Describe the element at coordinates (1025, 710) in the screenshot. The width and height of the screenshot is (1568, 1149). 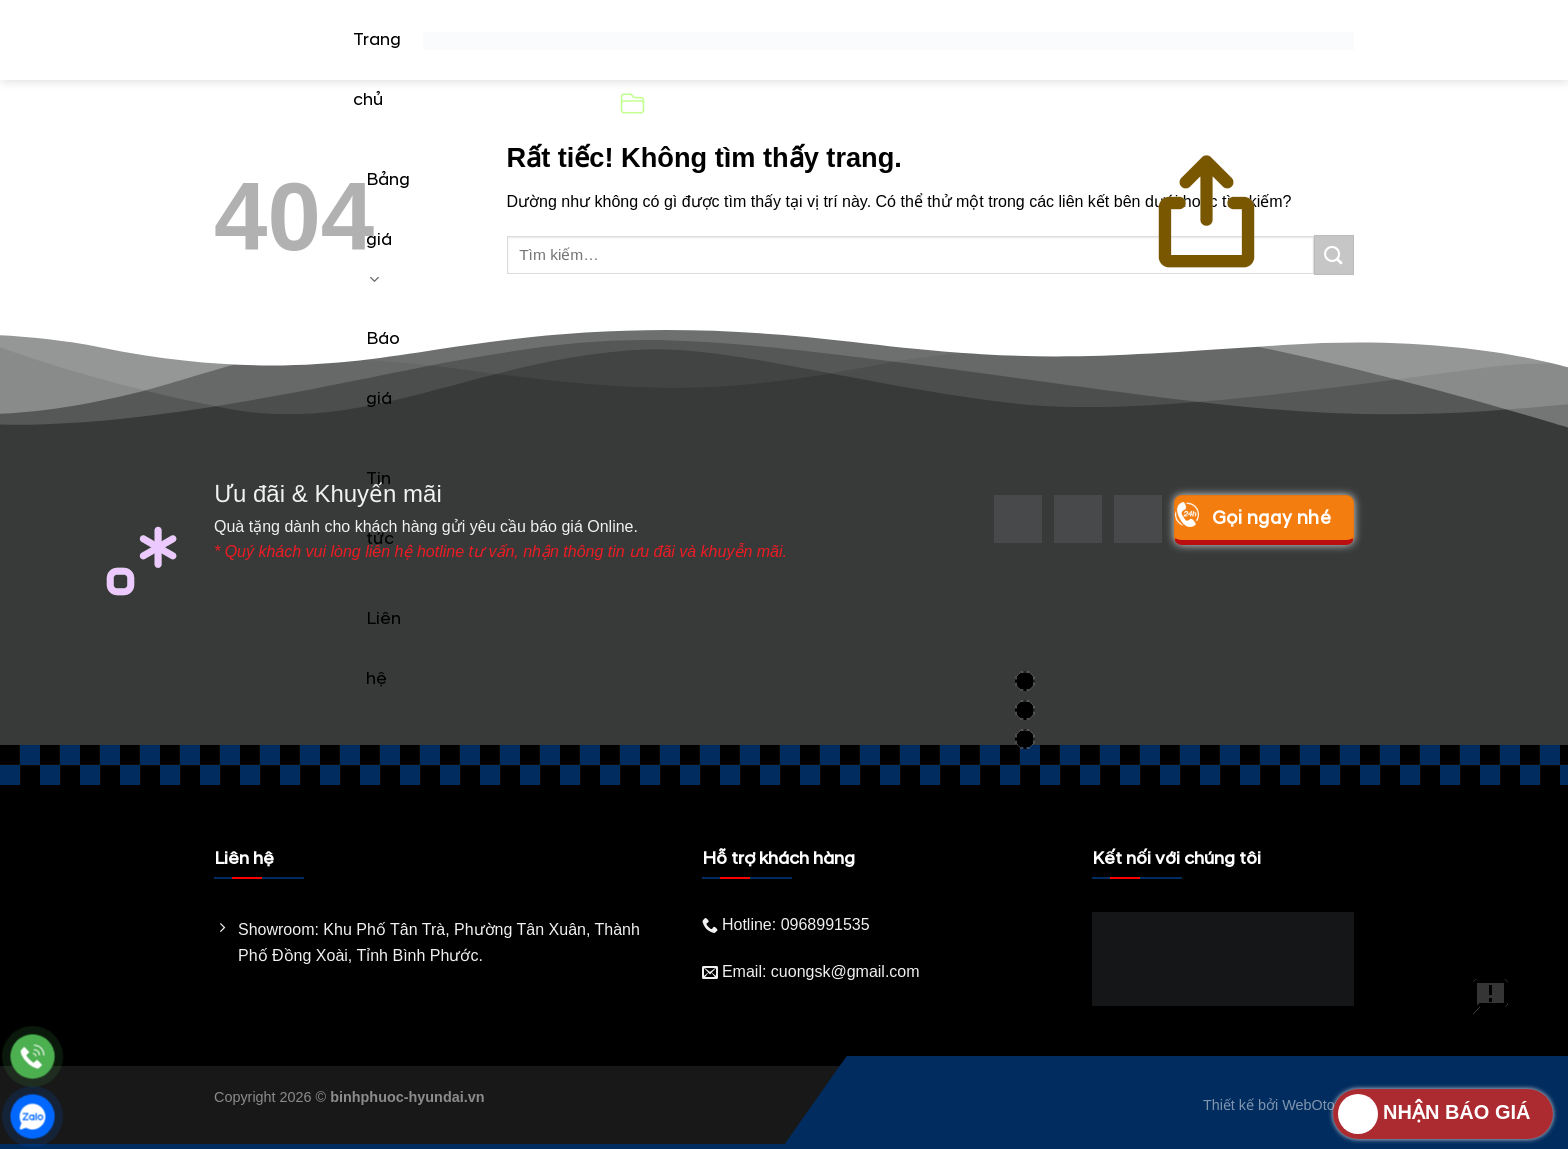
I see `open additional options menu` at that location.